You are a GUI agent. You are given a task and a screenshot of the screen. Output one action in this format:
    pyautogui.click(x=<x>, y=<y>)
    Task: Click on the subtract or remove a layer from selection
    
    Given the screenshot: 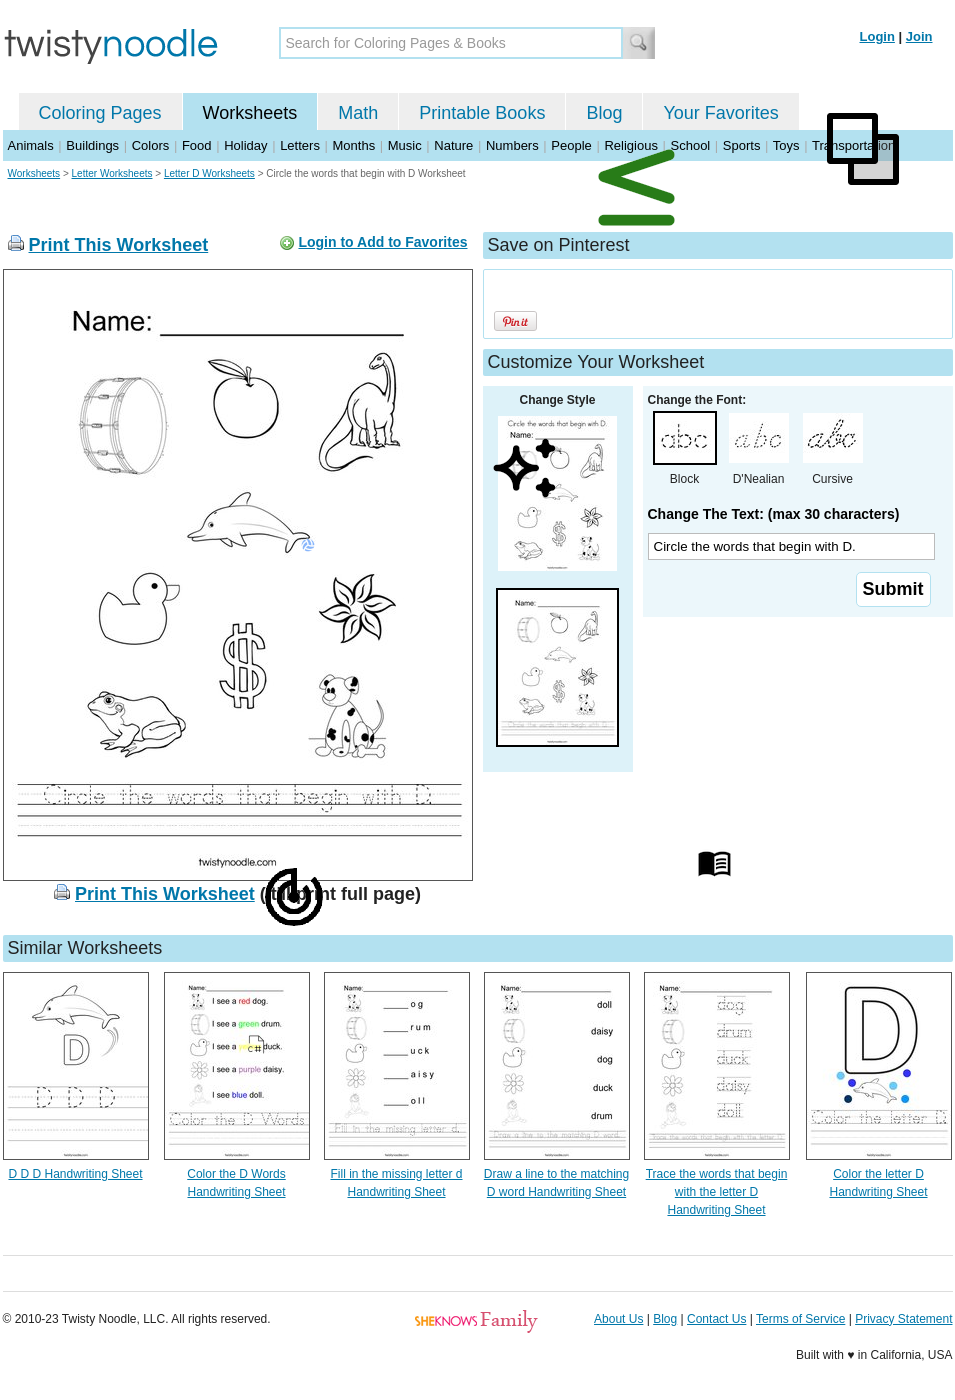 What is the action you would take?
    pyautogui.click(x=863, y=149)
    